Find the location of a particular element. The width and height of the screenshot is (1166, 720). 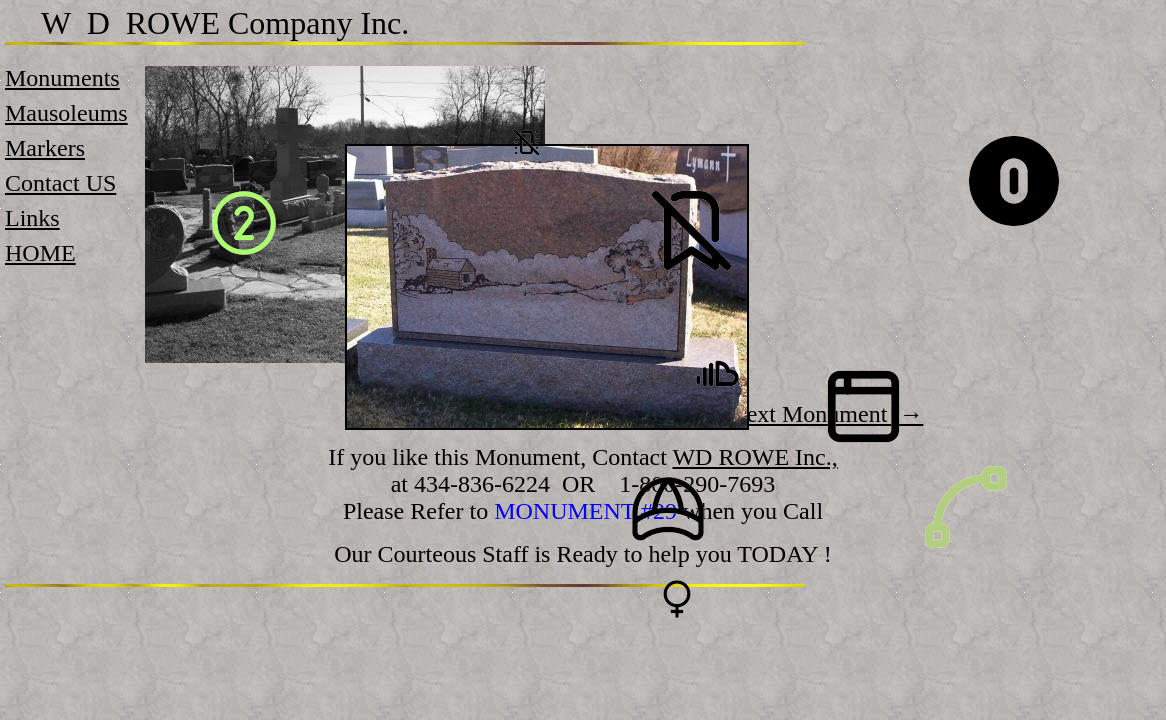

browse hats or headwear category is located at coordinates (668, 513).